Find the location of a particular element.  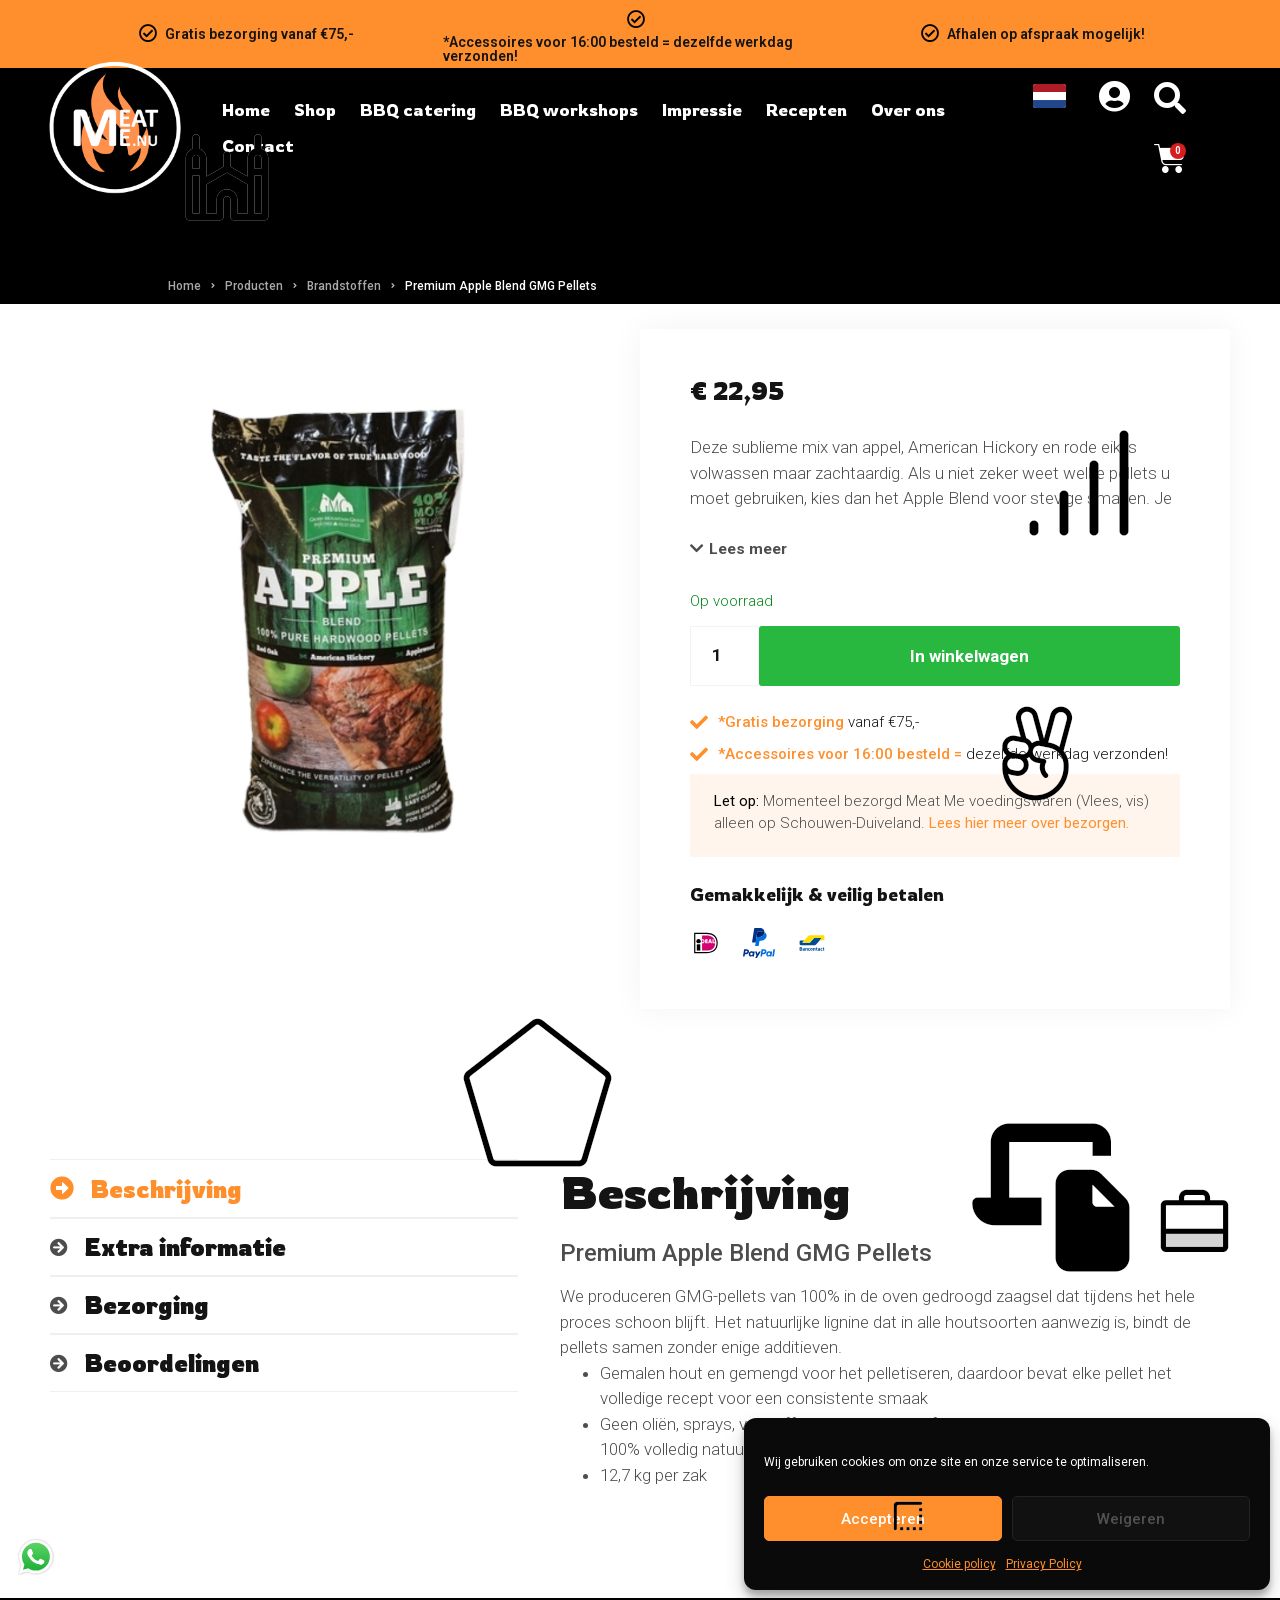

indicates strong cellular network signal is located at coordinates (1100, 477).